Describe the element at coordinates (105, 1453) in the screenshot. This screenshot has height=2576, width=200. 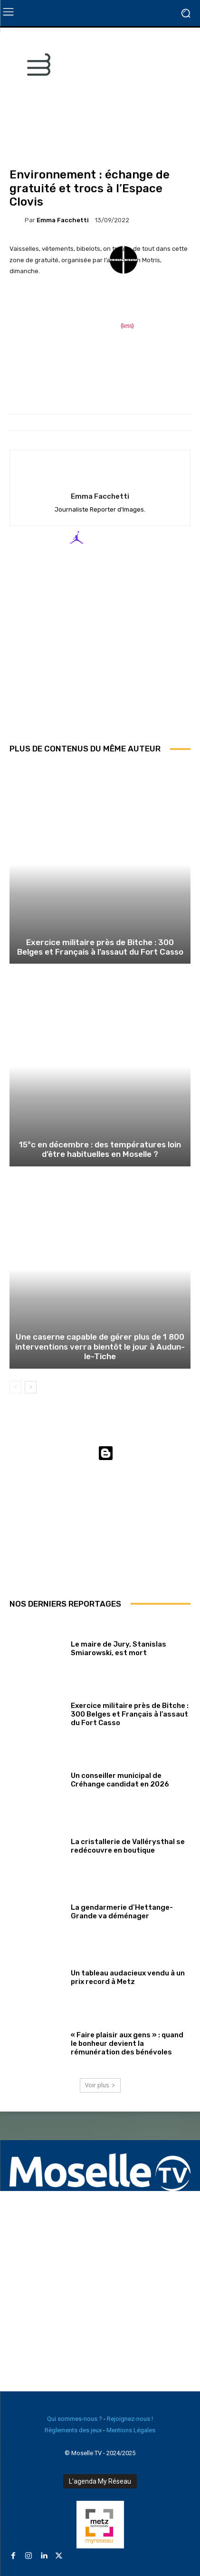
I see `open Blogger app` at that location.